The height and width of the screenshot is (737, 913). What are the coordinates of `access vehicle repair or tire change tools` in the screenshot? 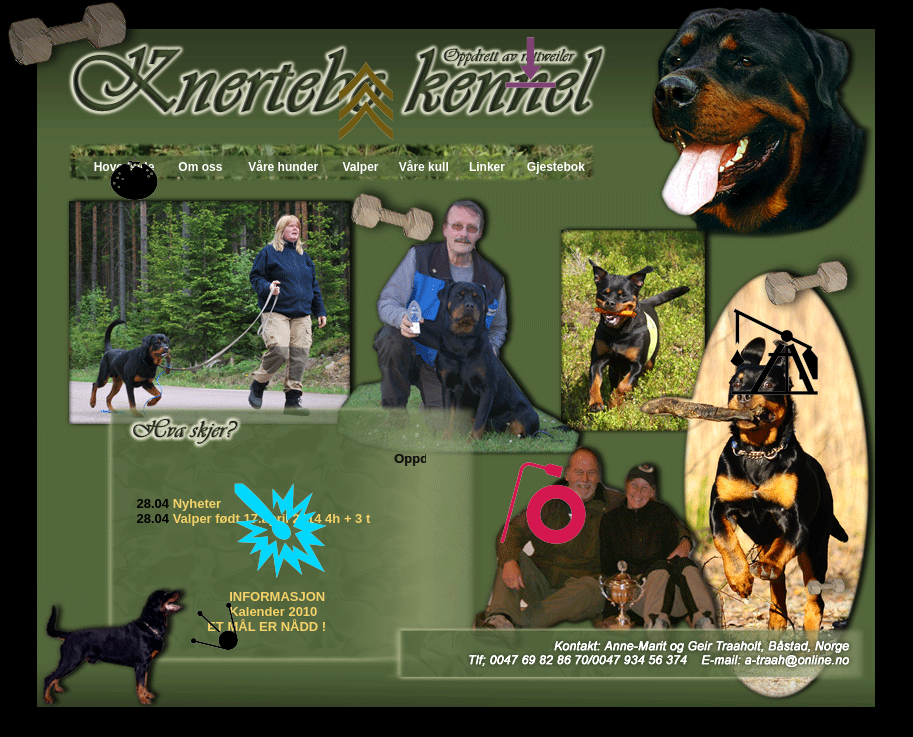 It's located at (543, 503).